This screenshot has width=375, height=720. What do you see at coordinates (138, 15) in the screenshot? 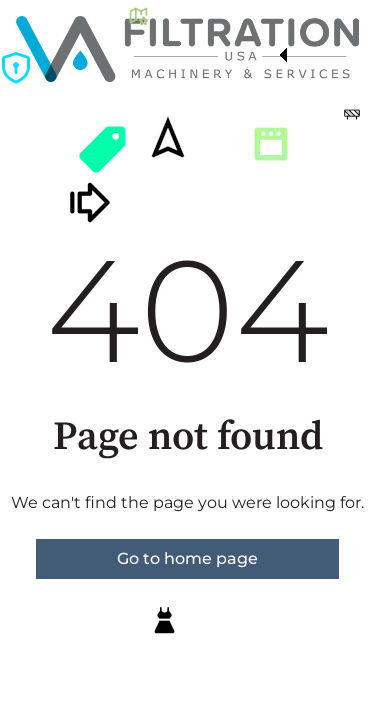
I see `view favorite locations on map` at bounding box center [138, 15].